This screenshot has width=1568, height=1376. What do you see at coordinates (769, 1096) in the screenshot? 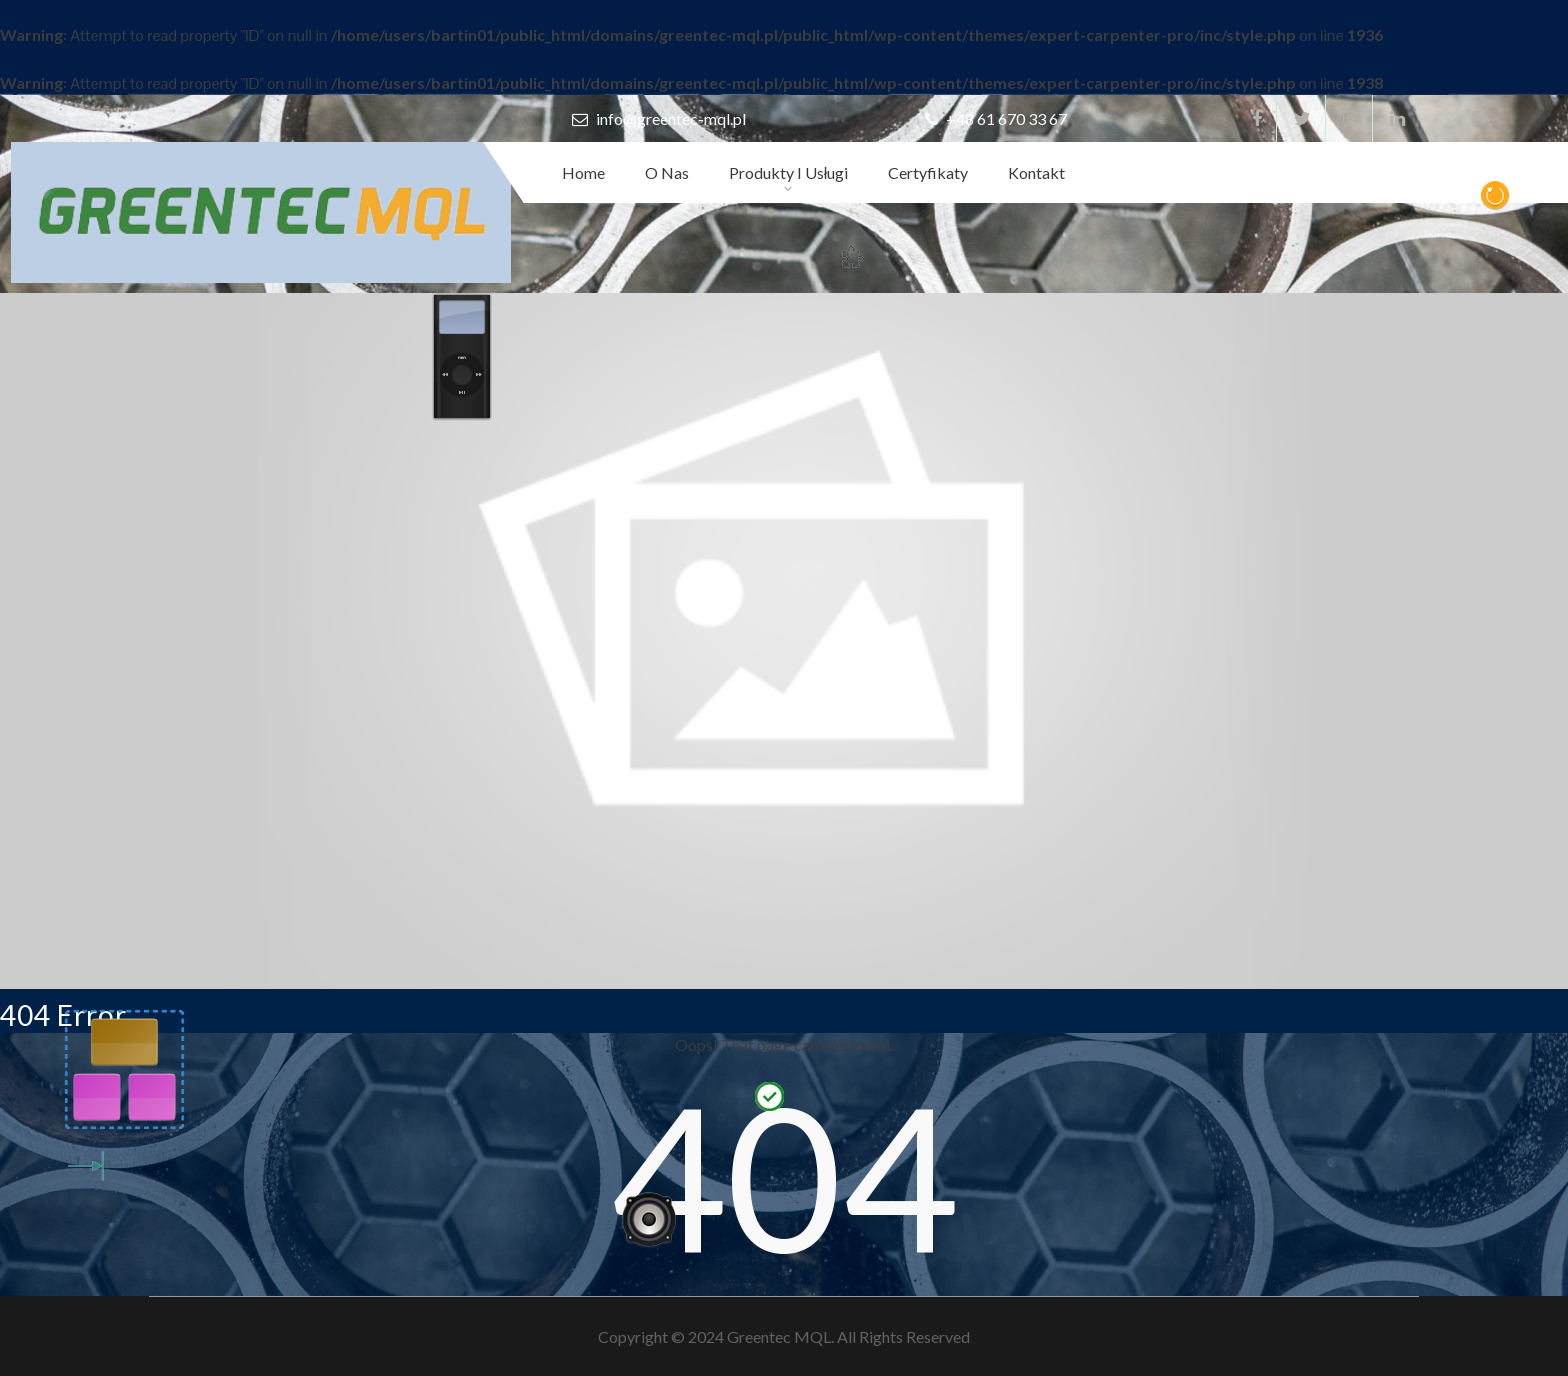
I see `file successfully synced to OneDrive` at bounding box center [769, 1096].